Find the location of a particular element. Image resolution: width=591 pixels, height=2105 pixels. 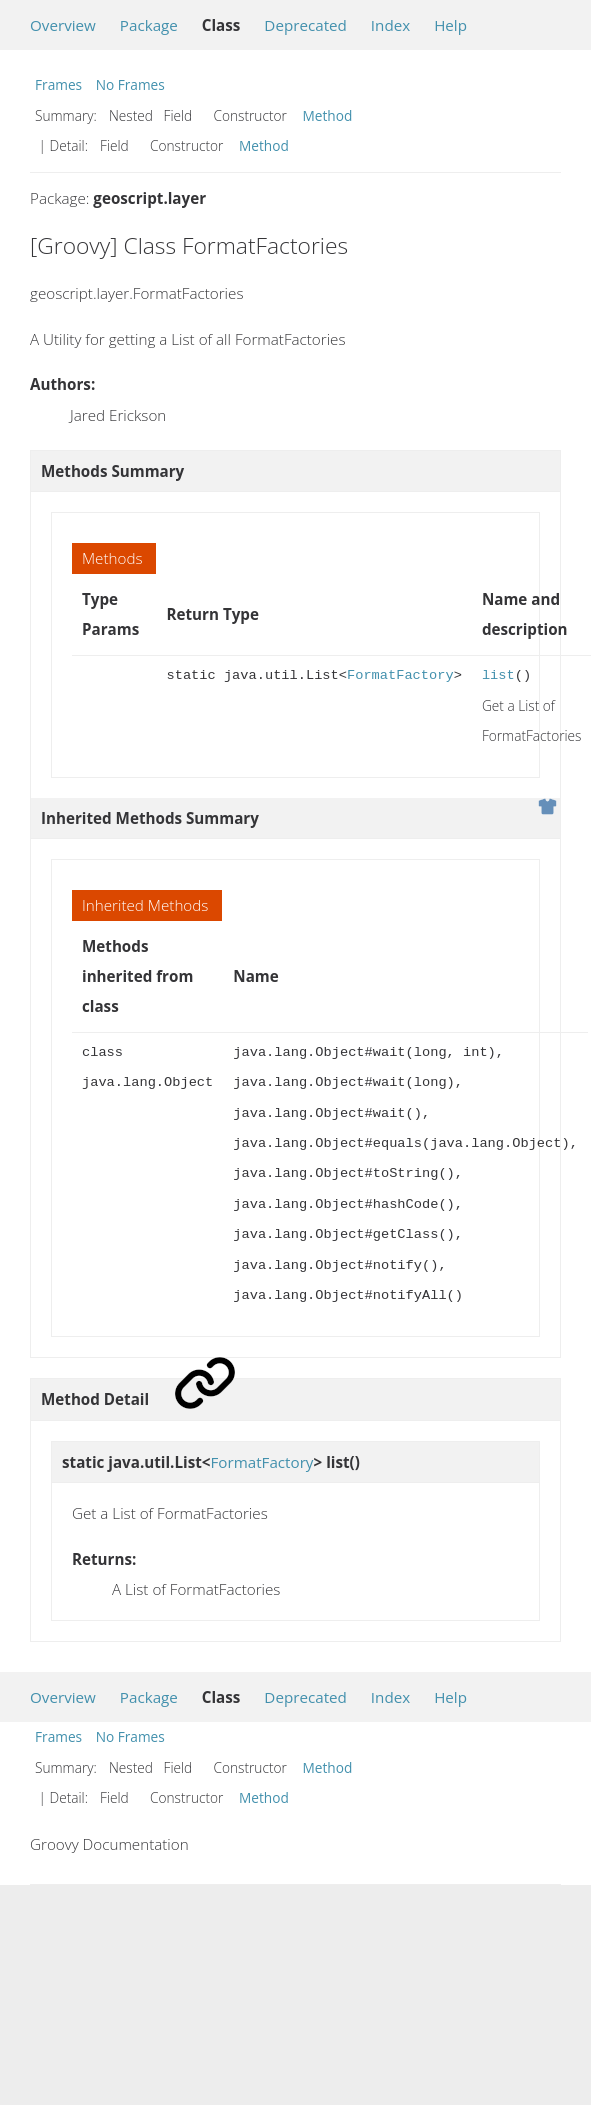

browse clothing or apparel items is located at coordinates (547, 806).